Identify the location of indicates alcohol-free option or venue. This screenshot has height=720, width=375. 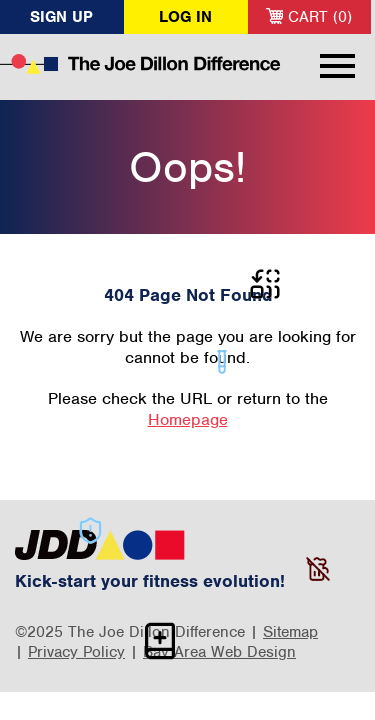
(318, 569).